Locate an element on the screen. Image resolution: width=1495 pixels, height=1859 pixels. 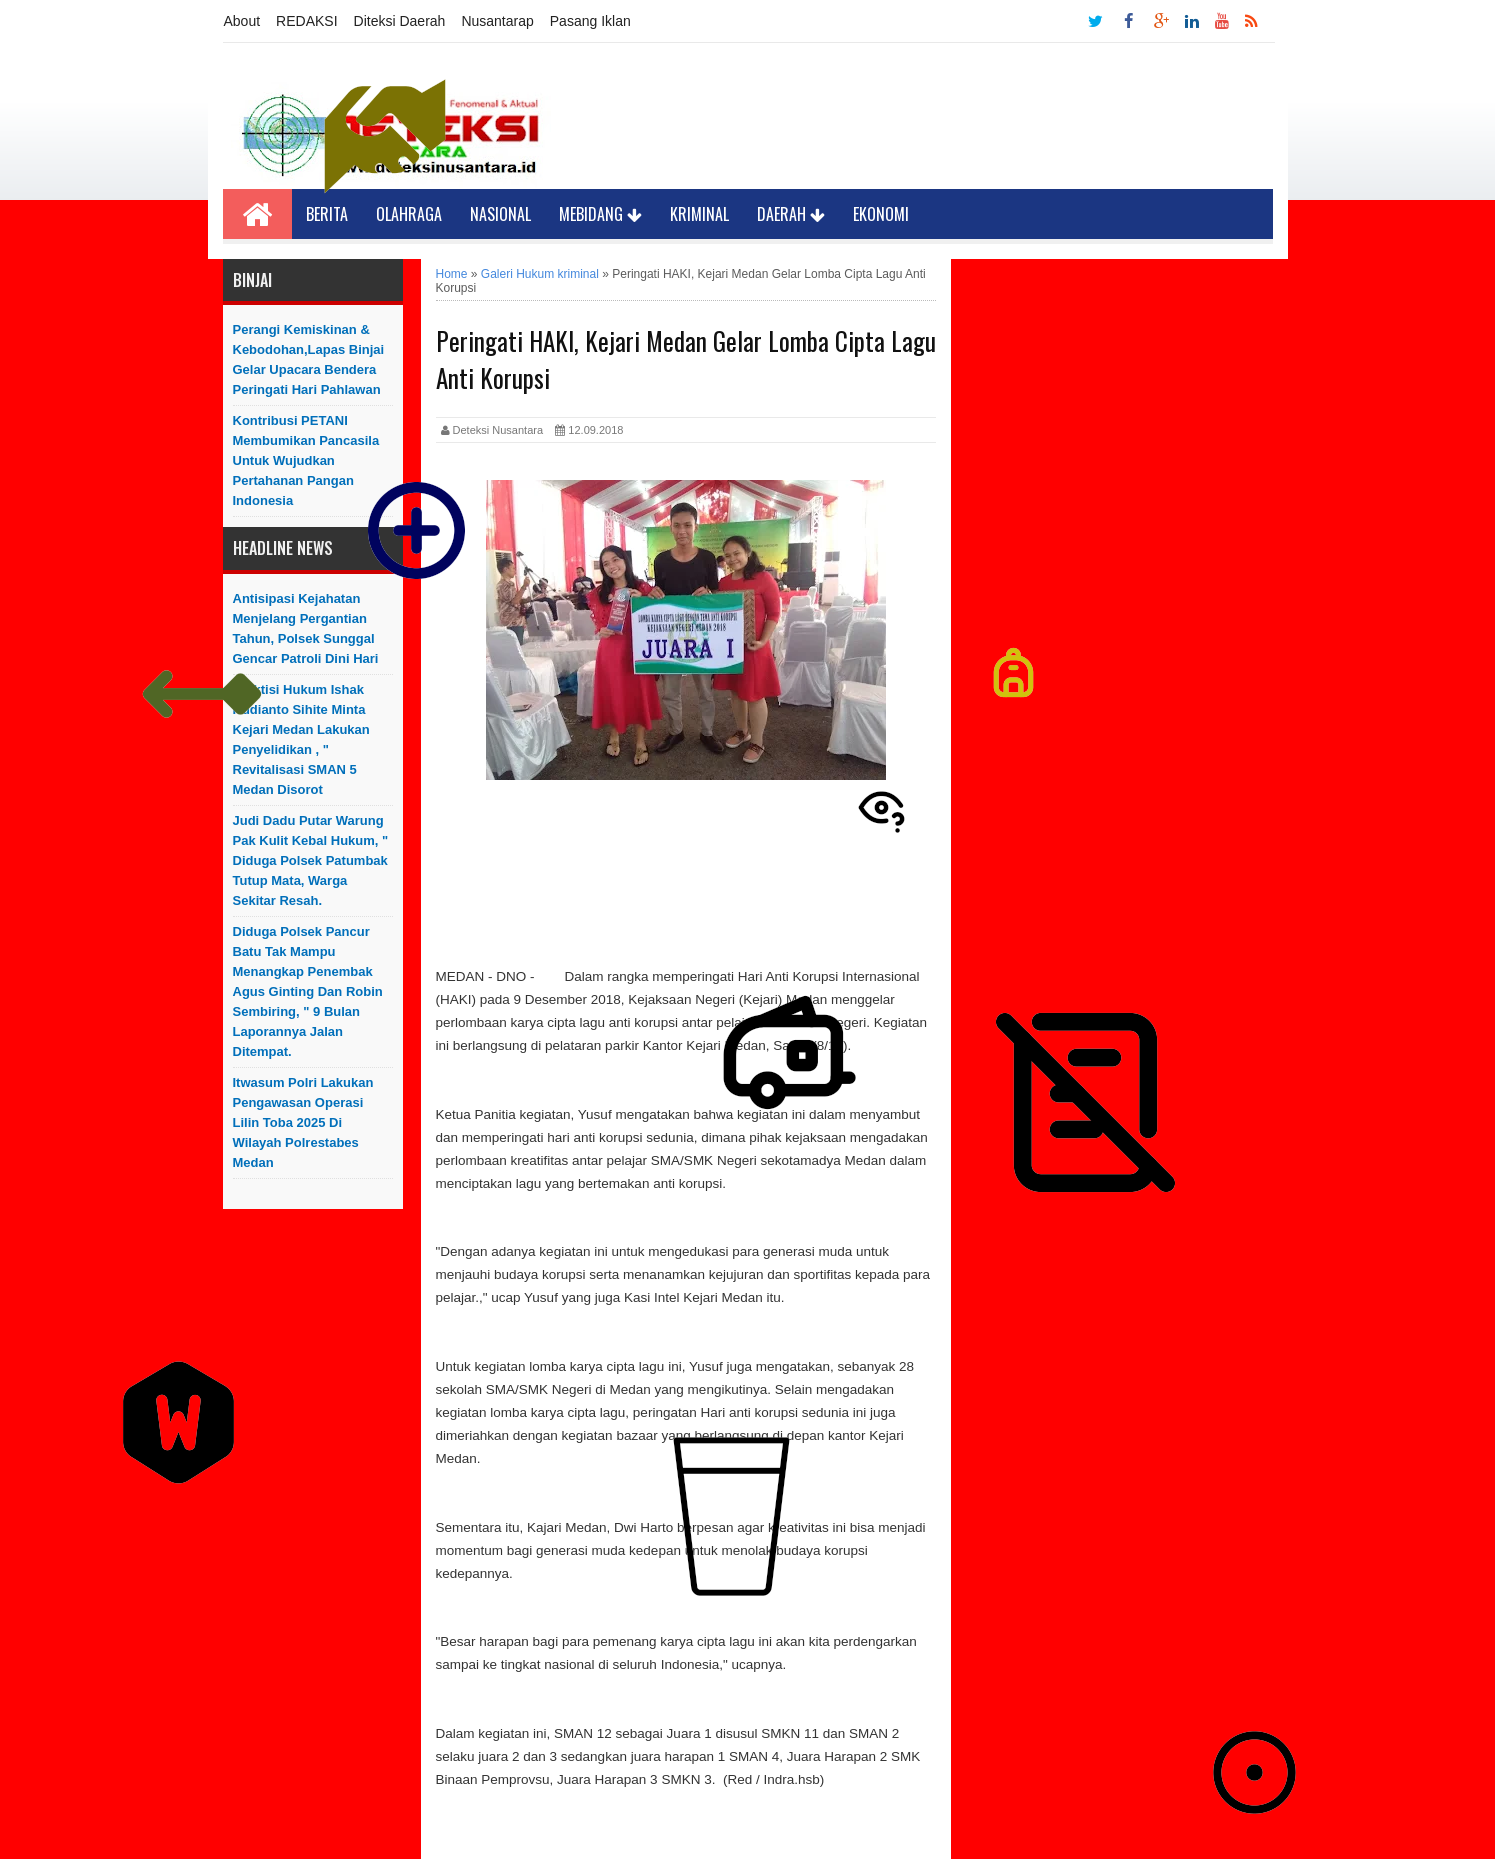
notes feature disabled is located at coordinates (1085, 1102).